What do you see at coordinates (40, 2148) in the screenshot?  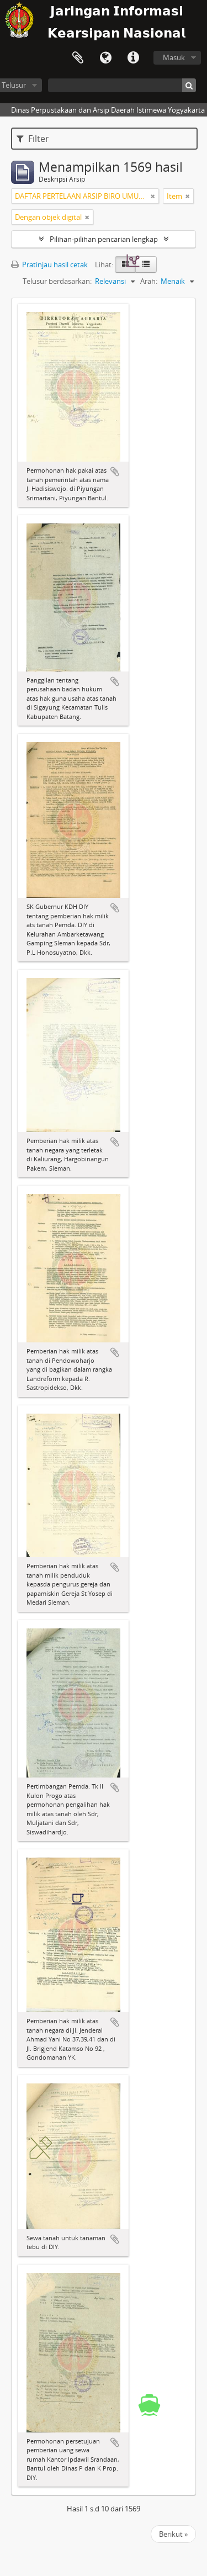 I see `editing is disabled` at bounding box center [40, 2148].